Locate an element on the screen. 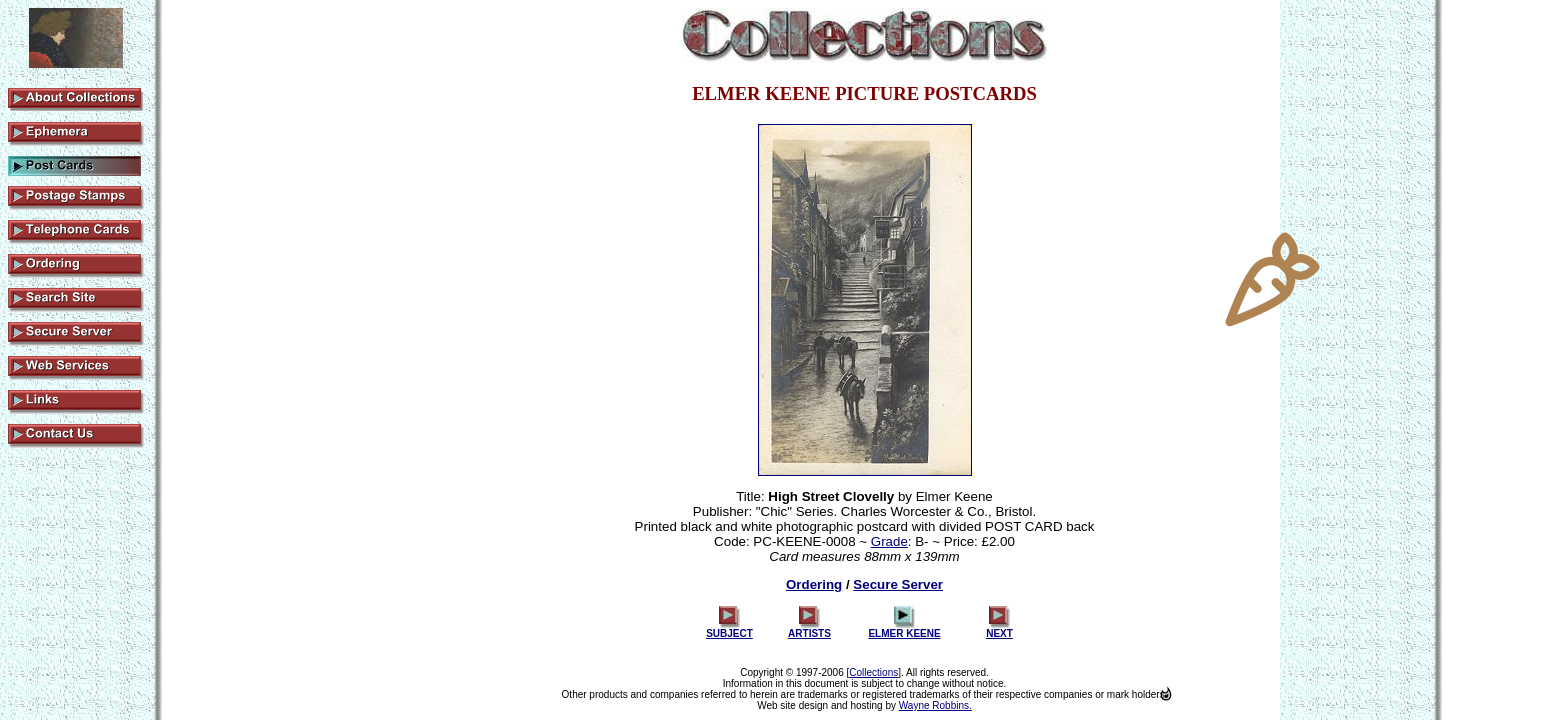 The width and height of the screenshot is (1568, 720). browse vegetable or produce category is located at coordinates (1272, 280).